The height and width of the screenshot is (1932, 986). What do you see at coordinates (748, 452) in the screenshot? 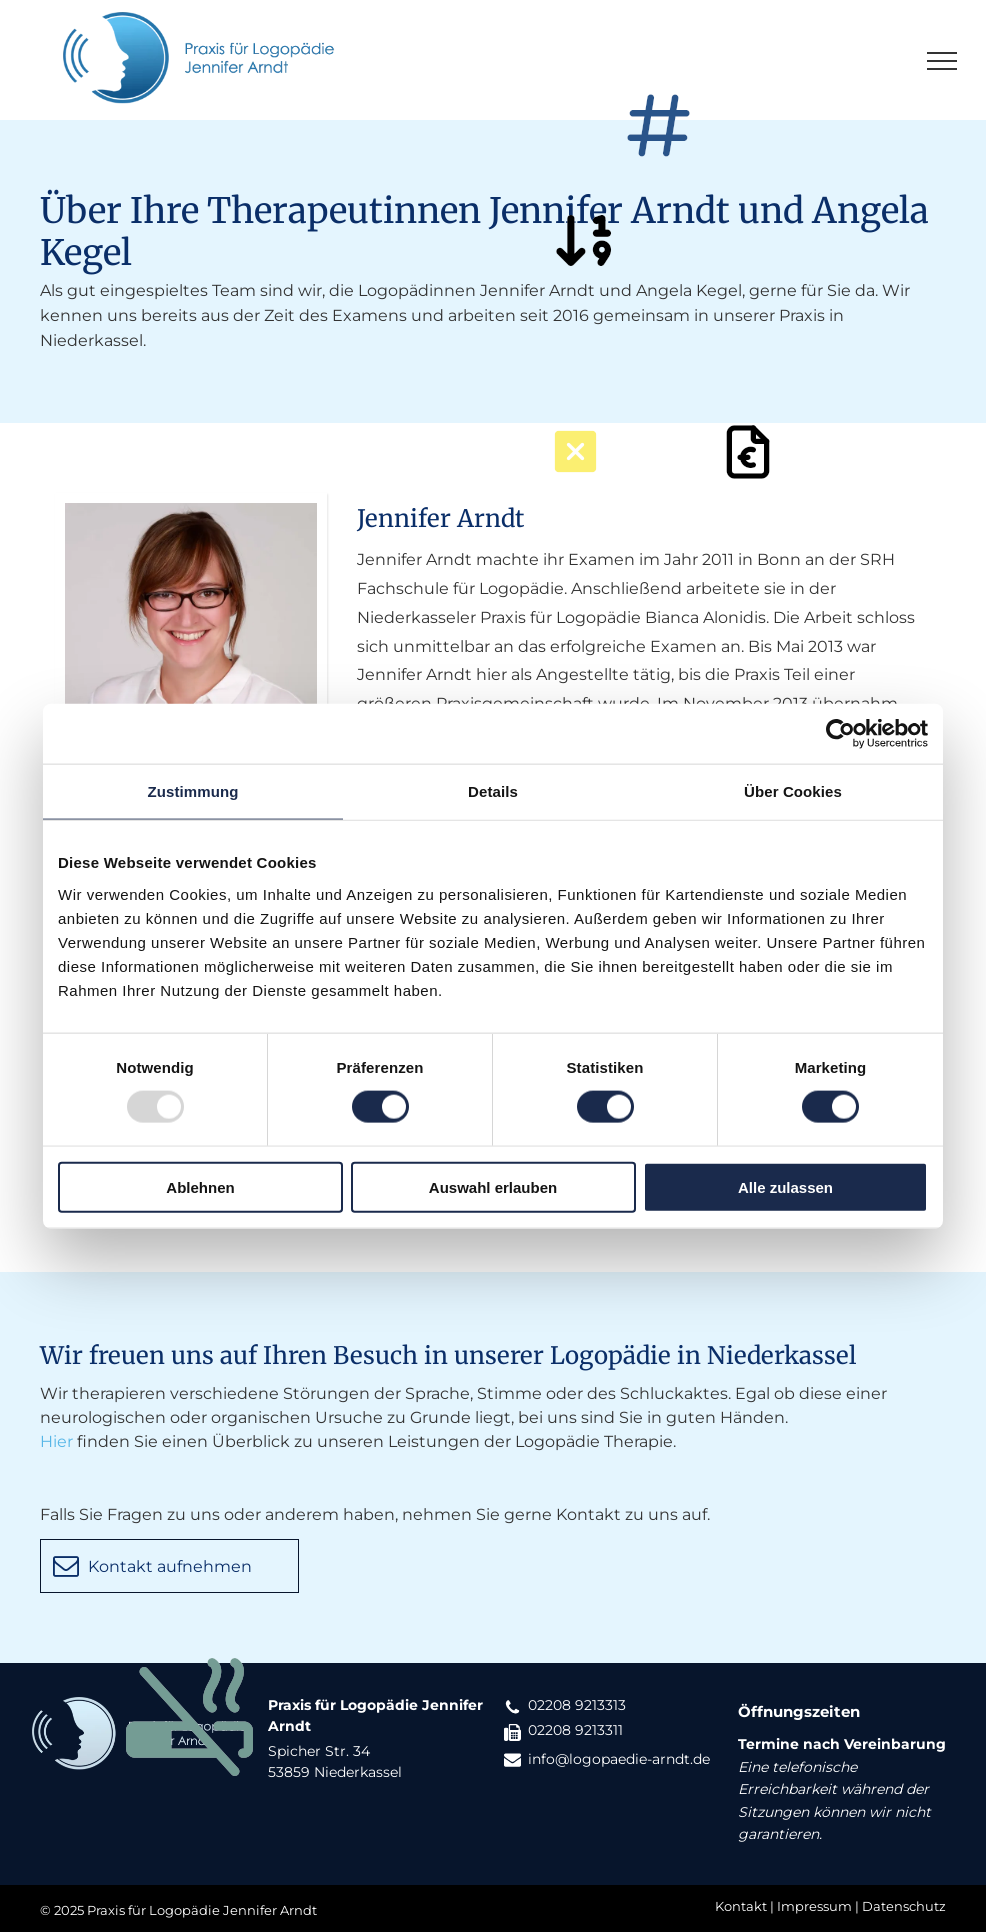
I see `view euro currency document` at bounding box center [748, 452].